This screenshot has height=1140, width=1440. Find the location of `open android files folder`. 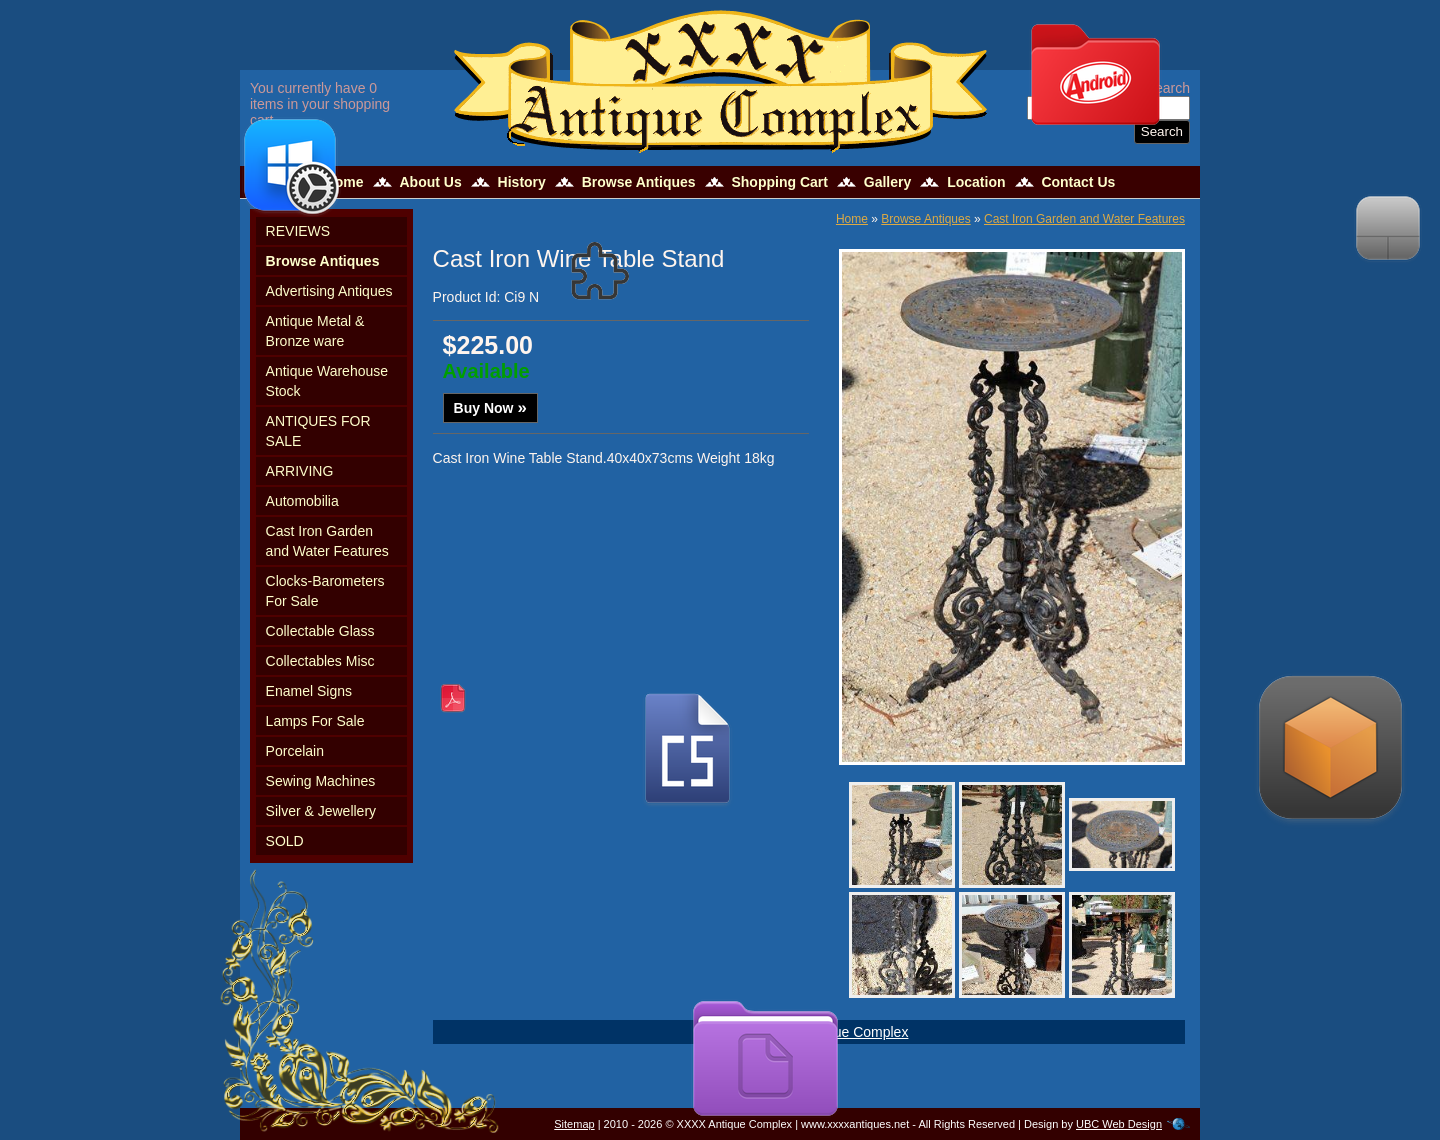

open android files folder is located at coordinates (1095, 78).